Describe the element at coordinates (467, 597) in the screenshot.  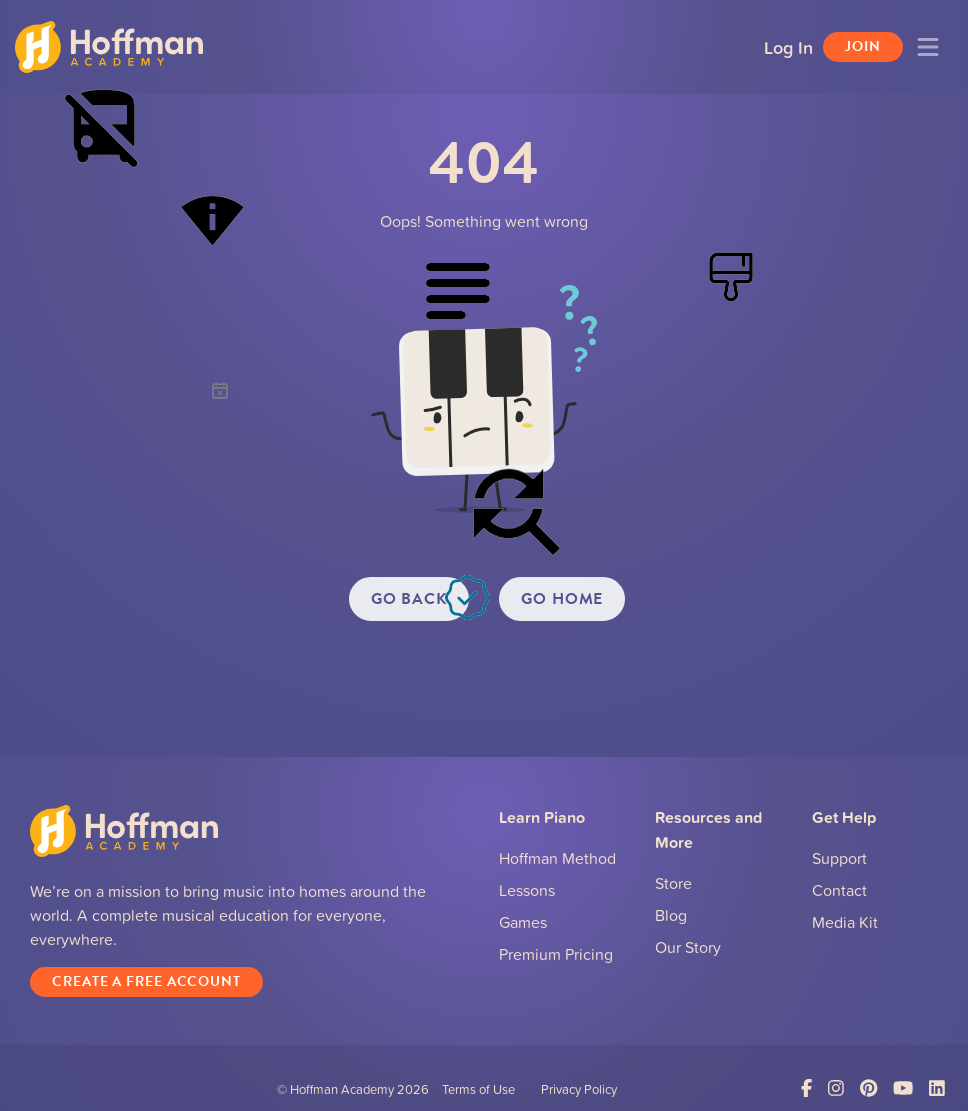
I see `indicates a verified account or identity` at that location.